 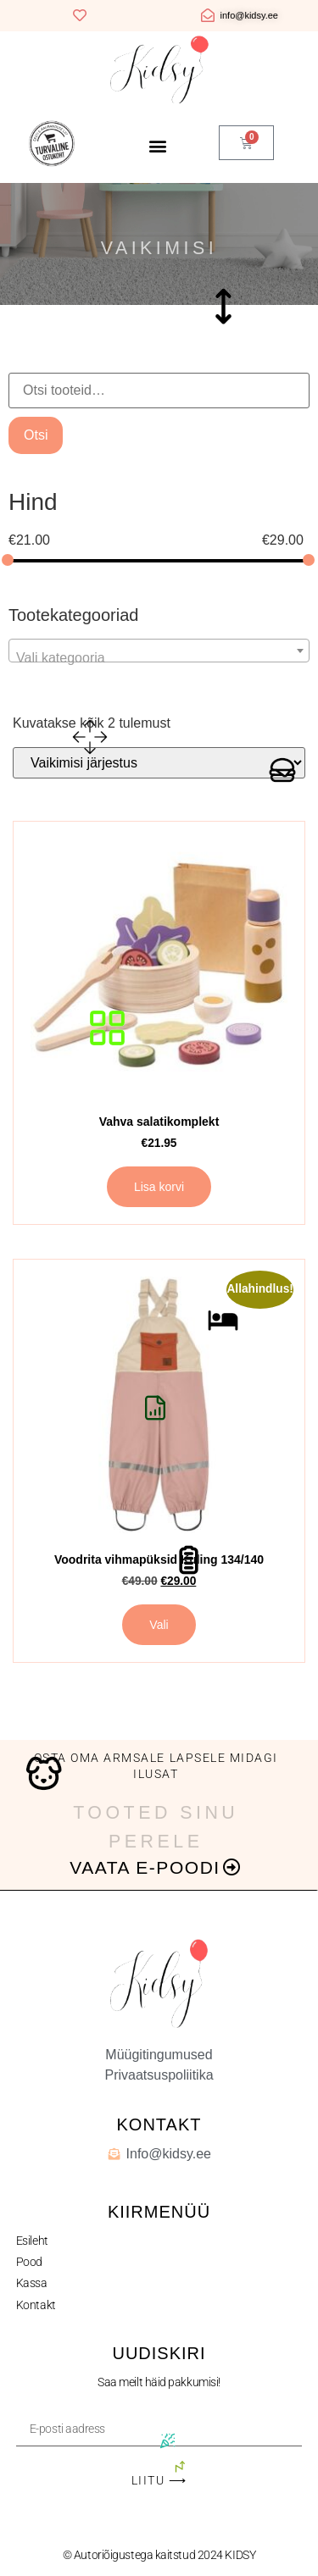 I want to click on switch to grid view, so click(x=107, y=1028).